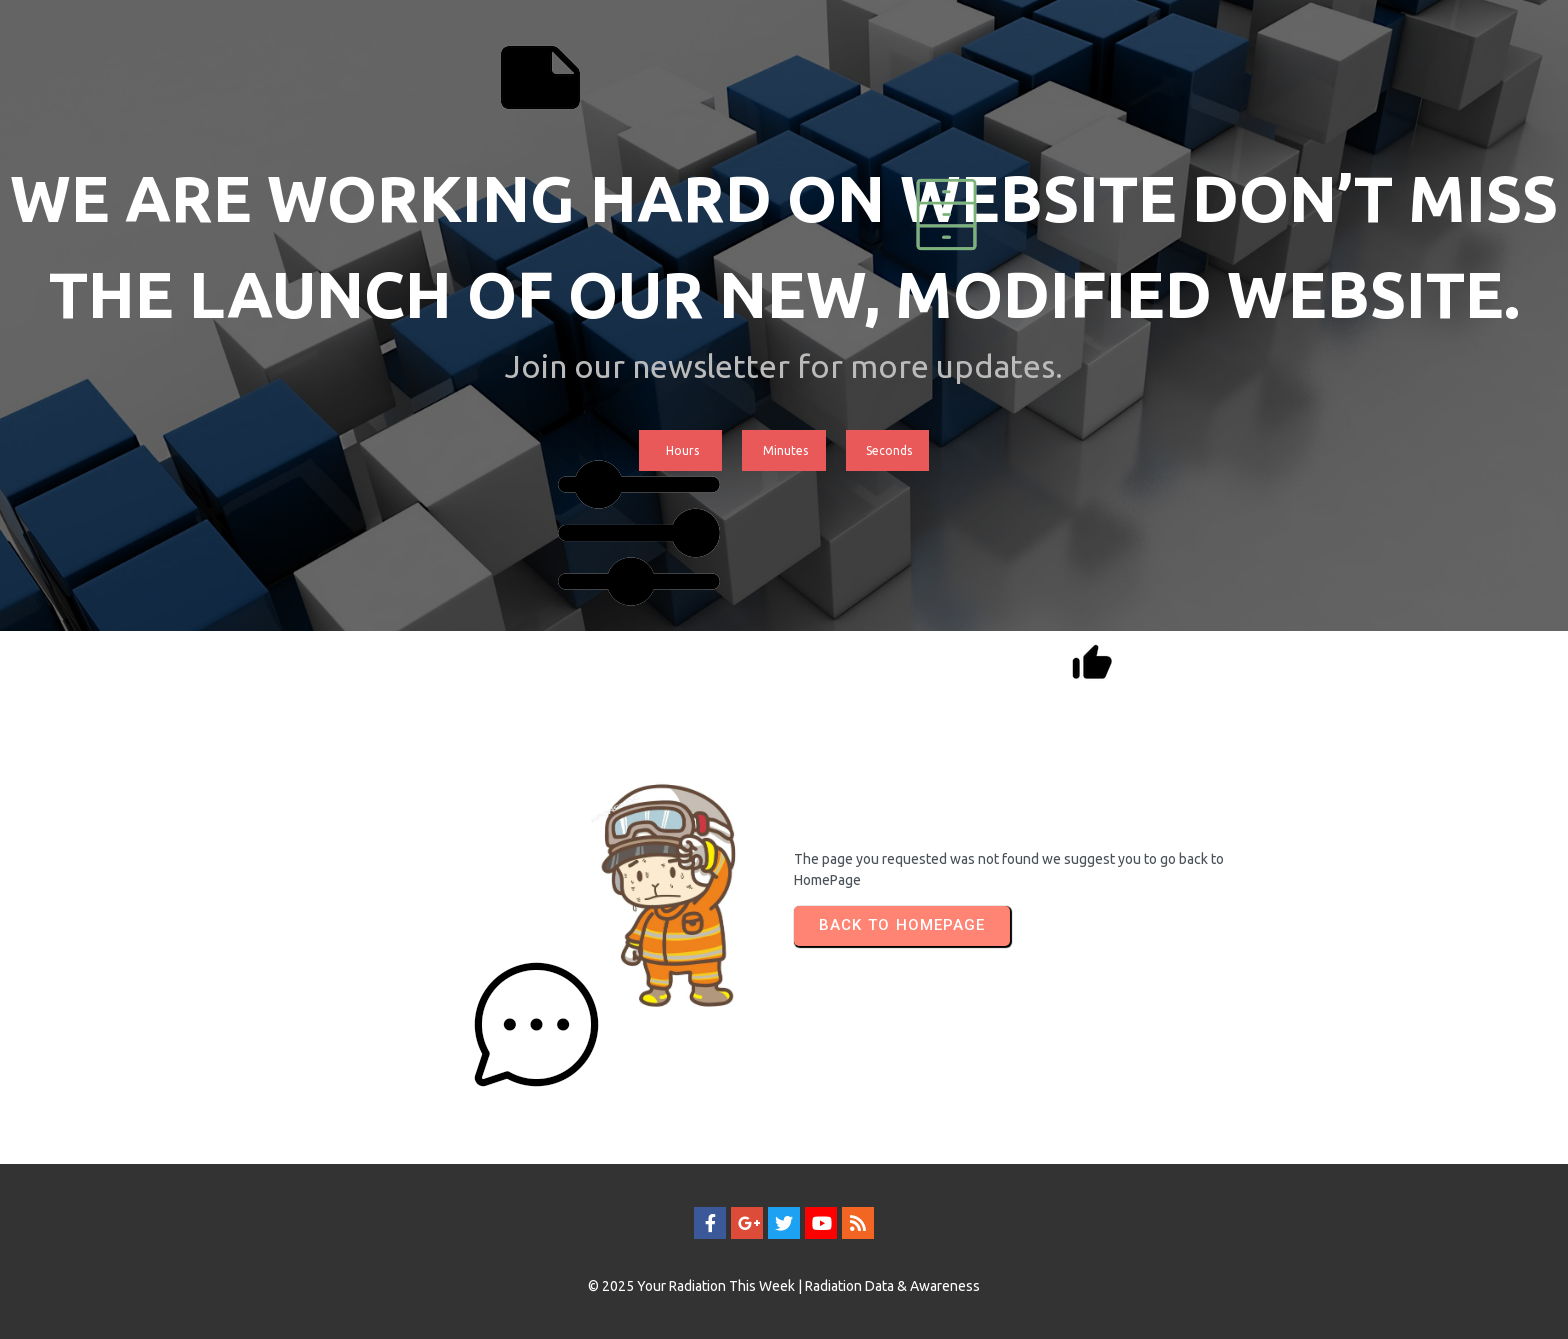  I want to click on create a new note, so click(540, 77).